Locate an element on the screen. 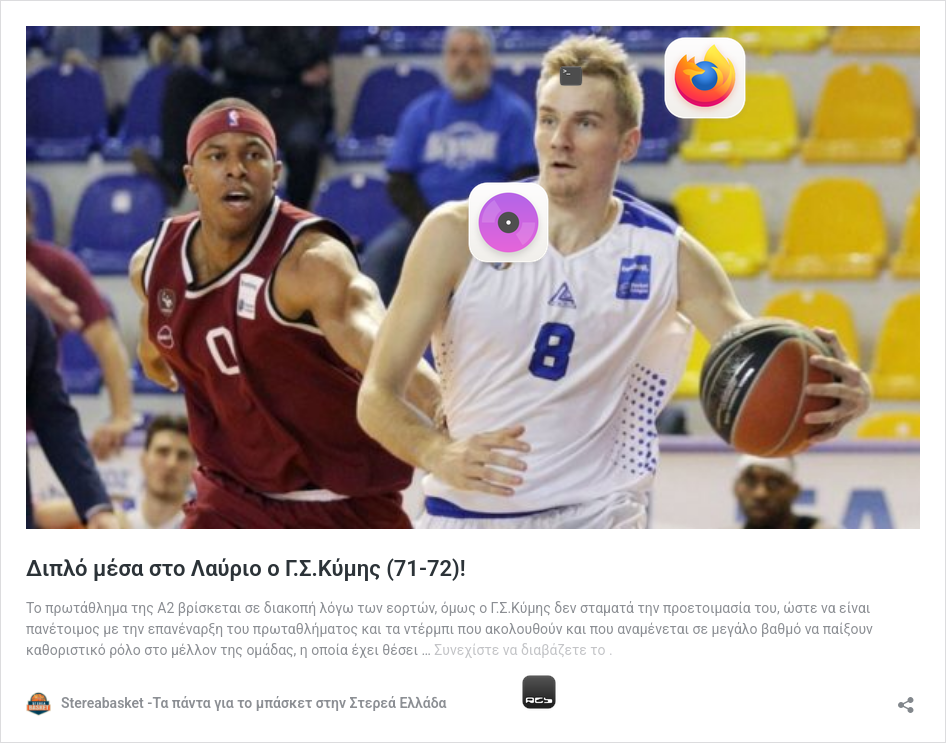  open tauon music box app is located at coordinates (508, 222).